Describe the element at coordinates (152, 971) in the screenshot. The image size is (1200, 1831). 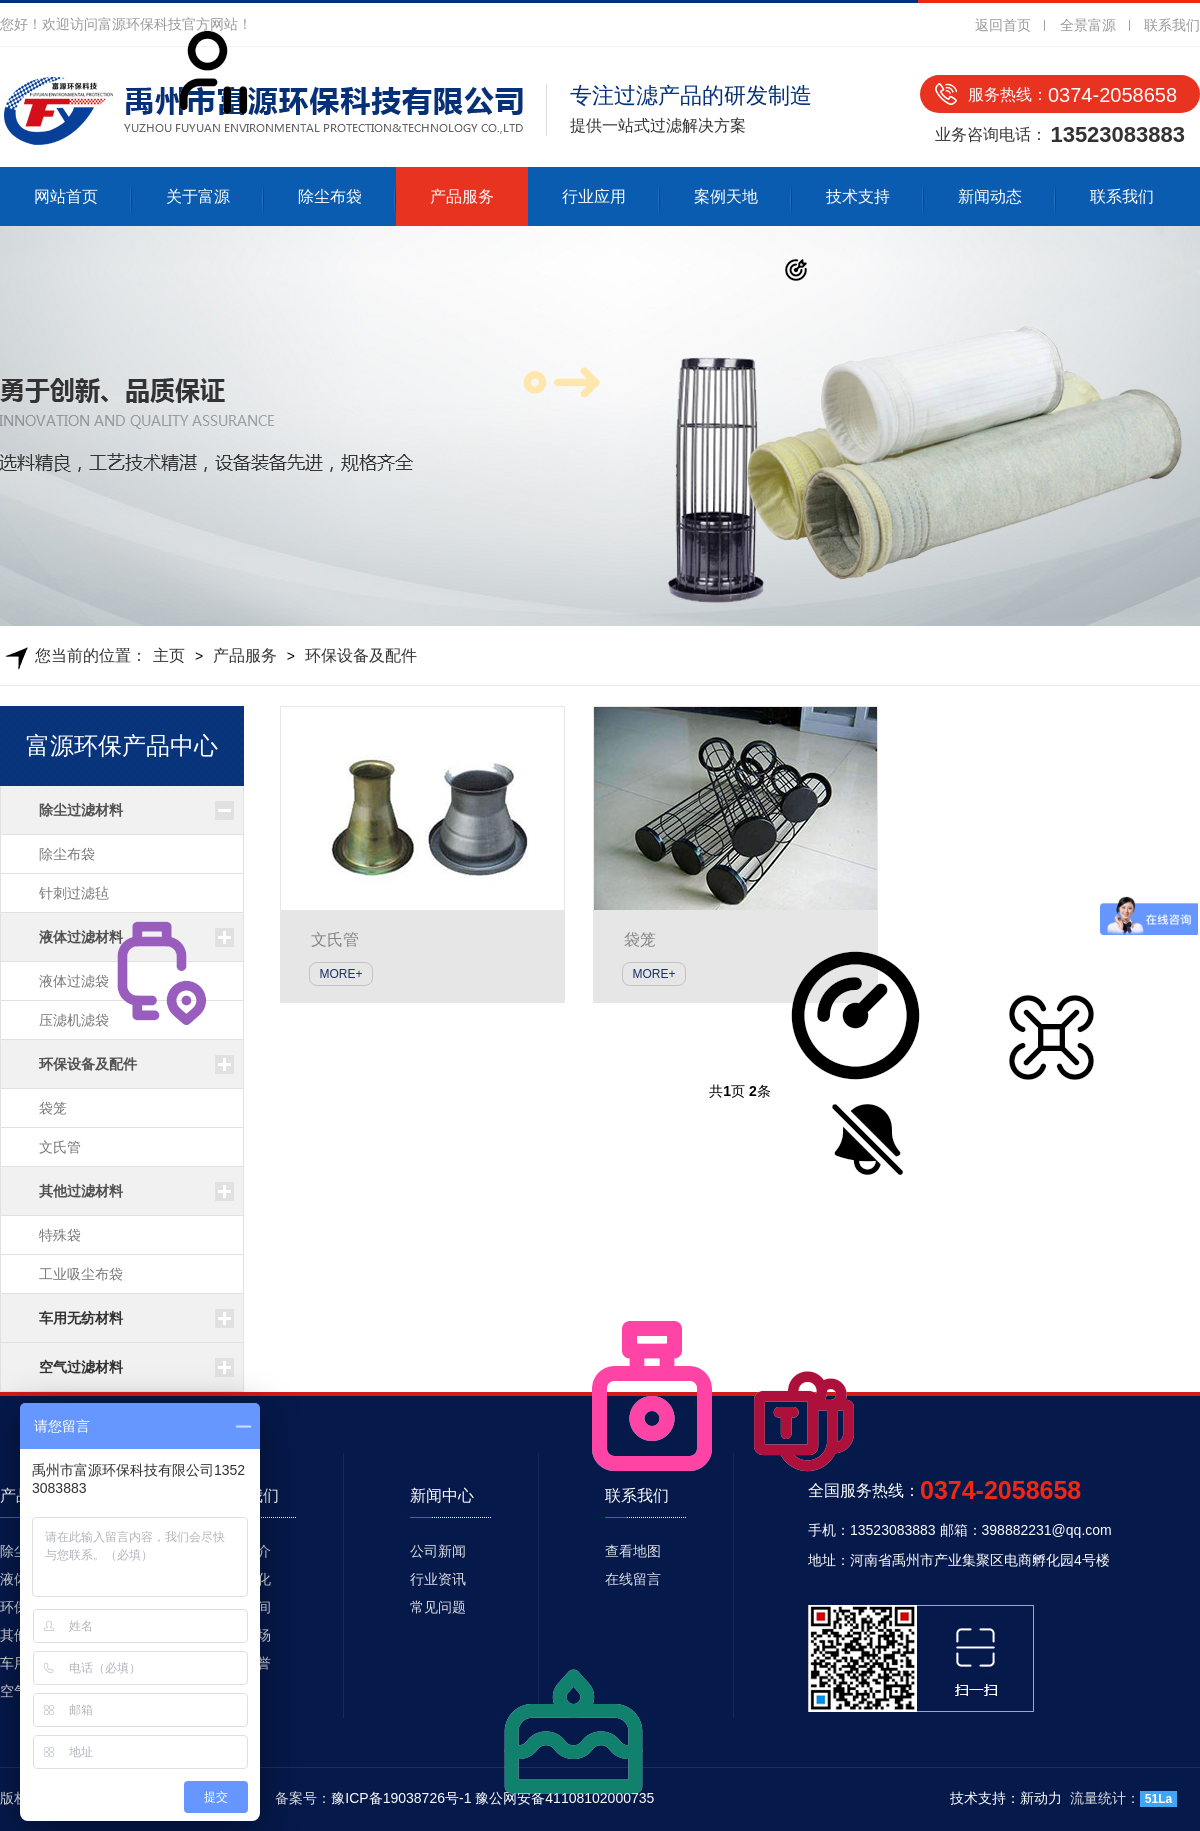
I see `view smartwatch location` at that location.